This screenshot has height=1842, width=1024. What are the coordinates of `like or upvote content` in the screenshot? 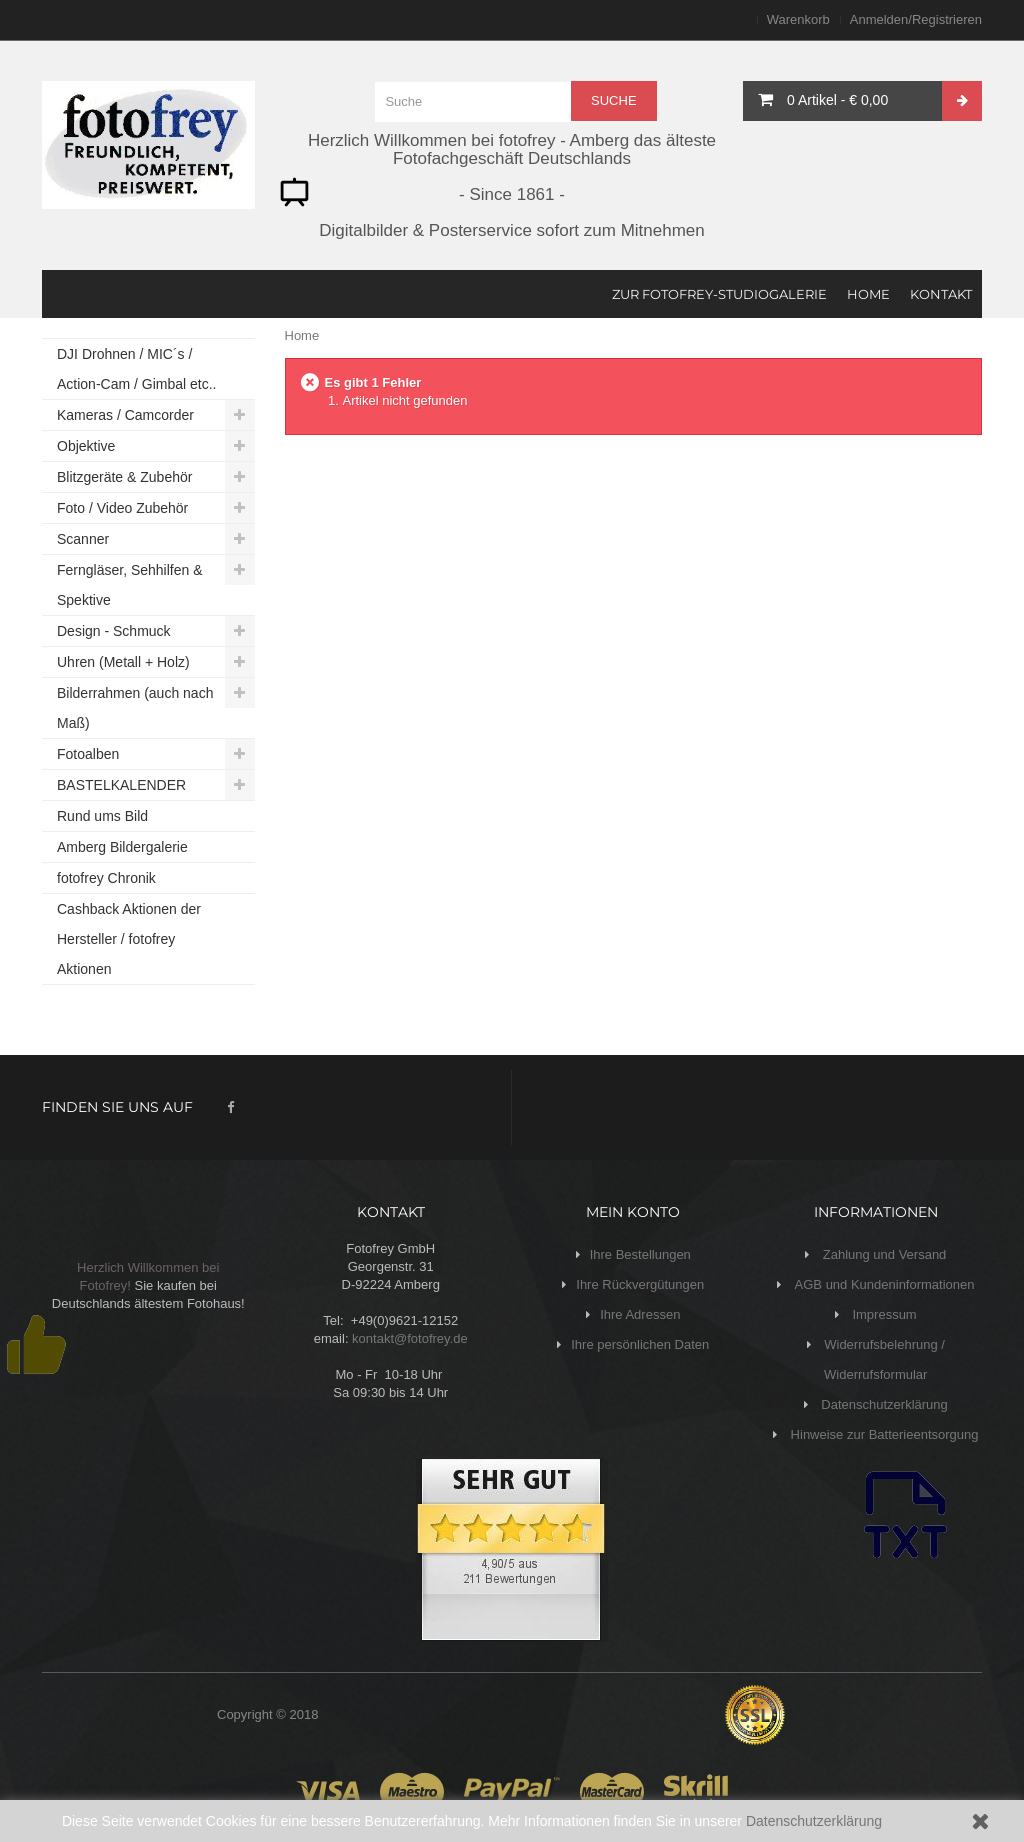 It's located at (36, 1344).